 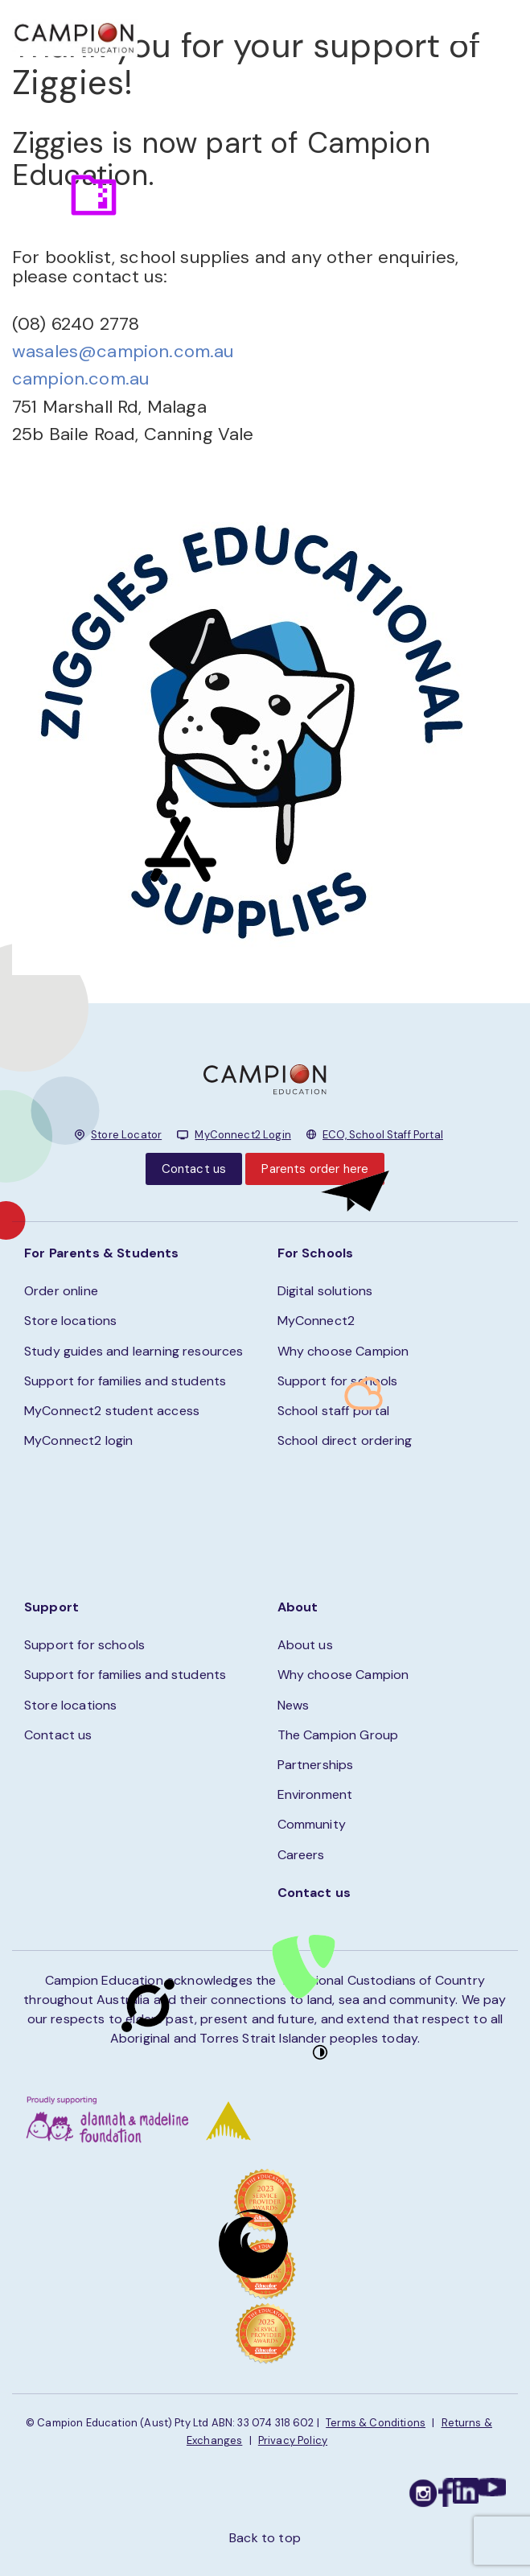 What do you see at coordinates (364, 1394) in the screenshot?
I see `indicates partly cloudy weather conditions` at bounding box center [364, 1394].